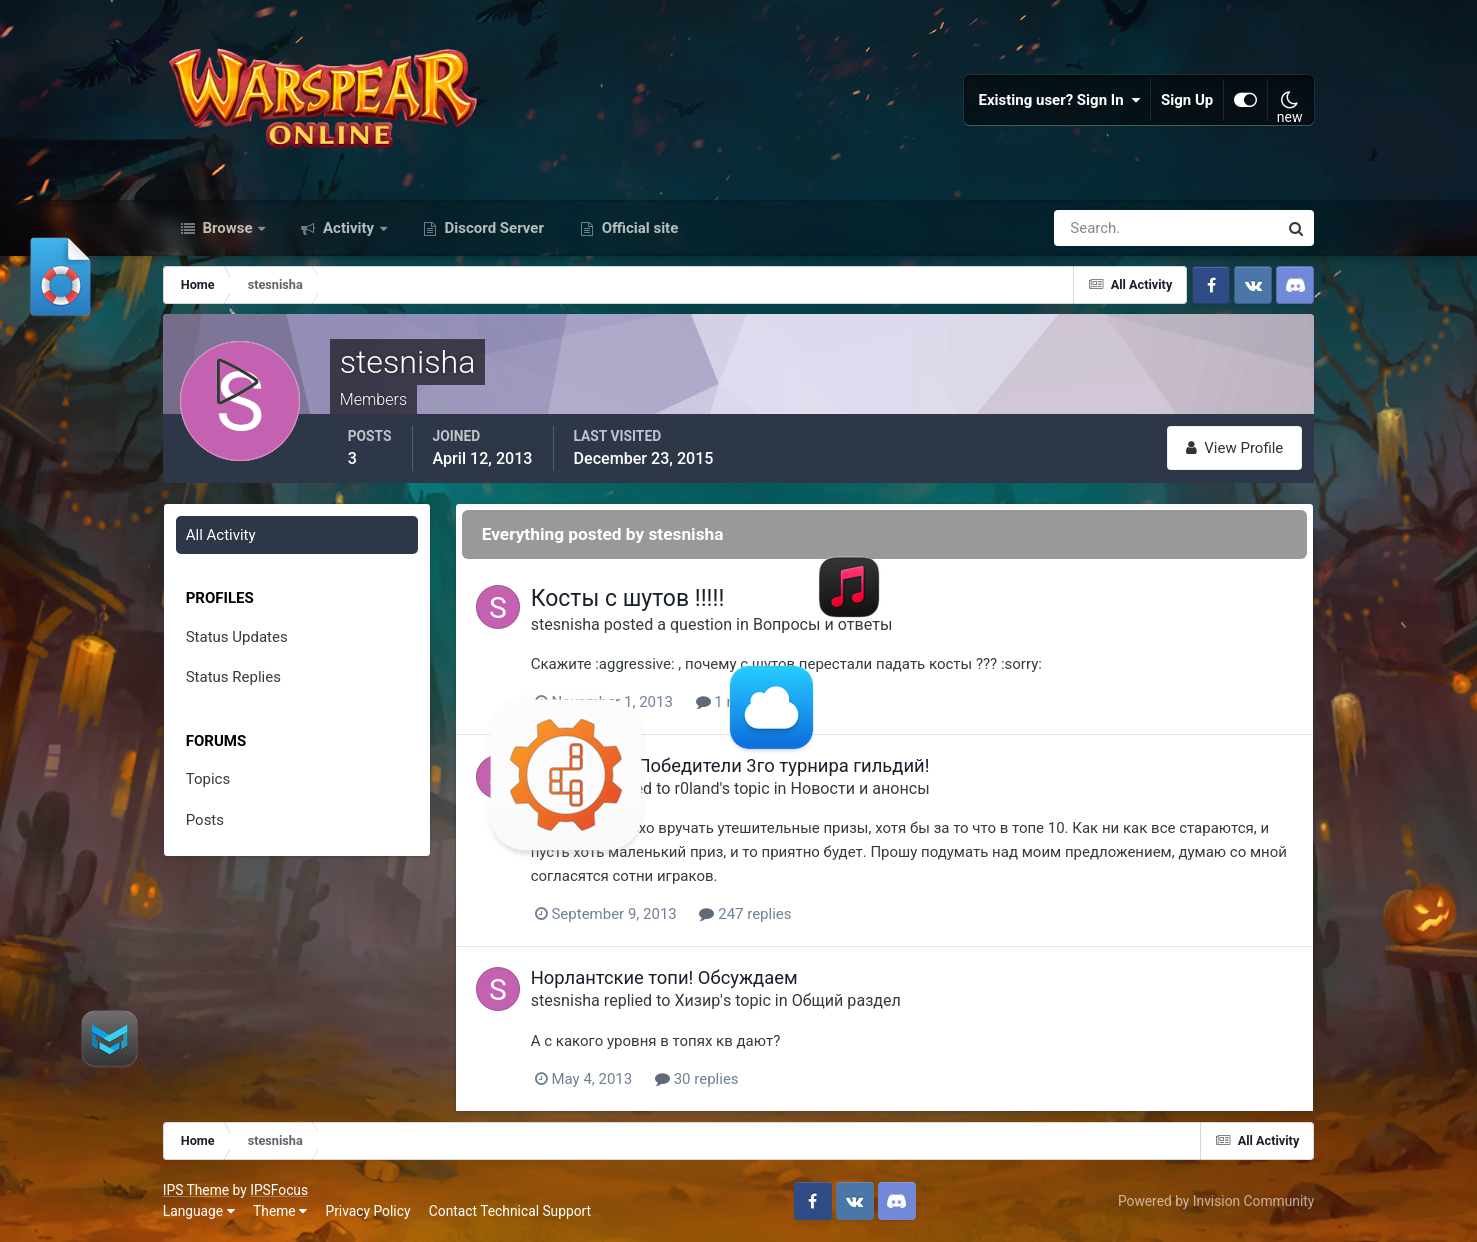 The width and height of the screenshot is (1477, 1242). What do you see at coordinates (849, 587) in the screenshot?
I see `open the Apple Music app` at bounding box center [849, 587].